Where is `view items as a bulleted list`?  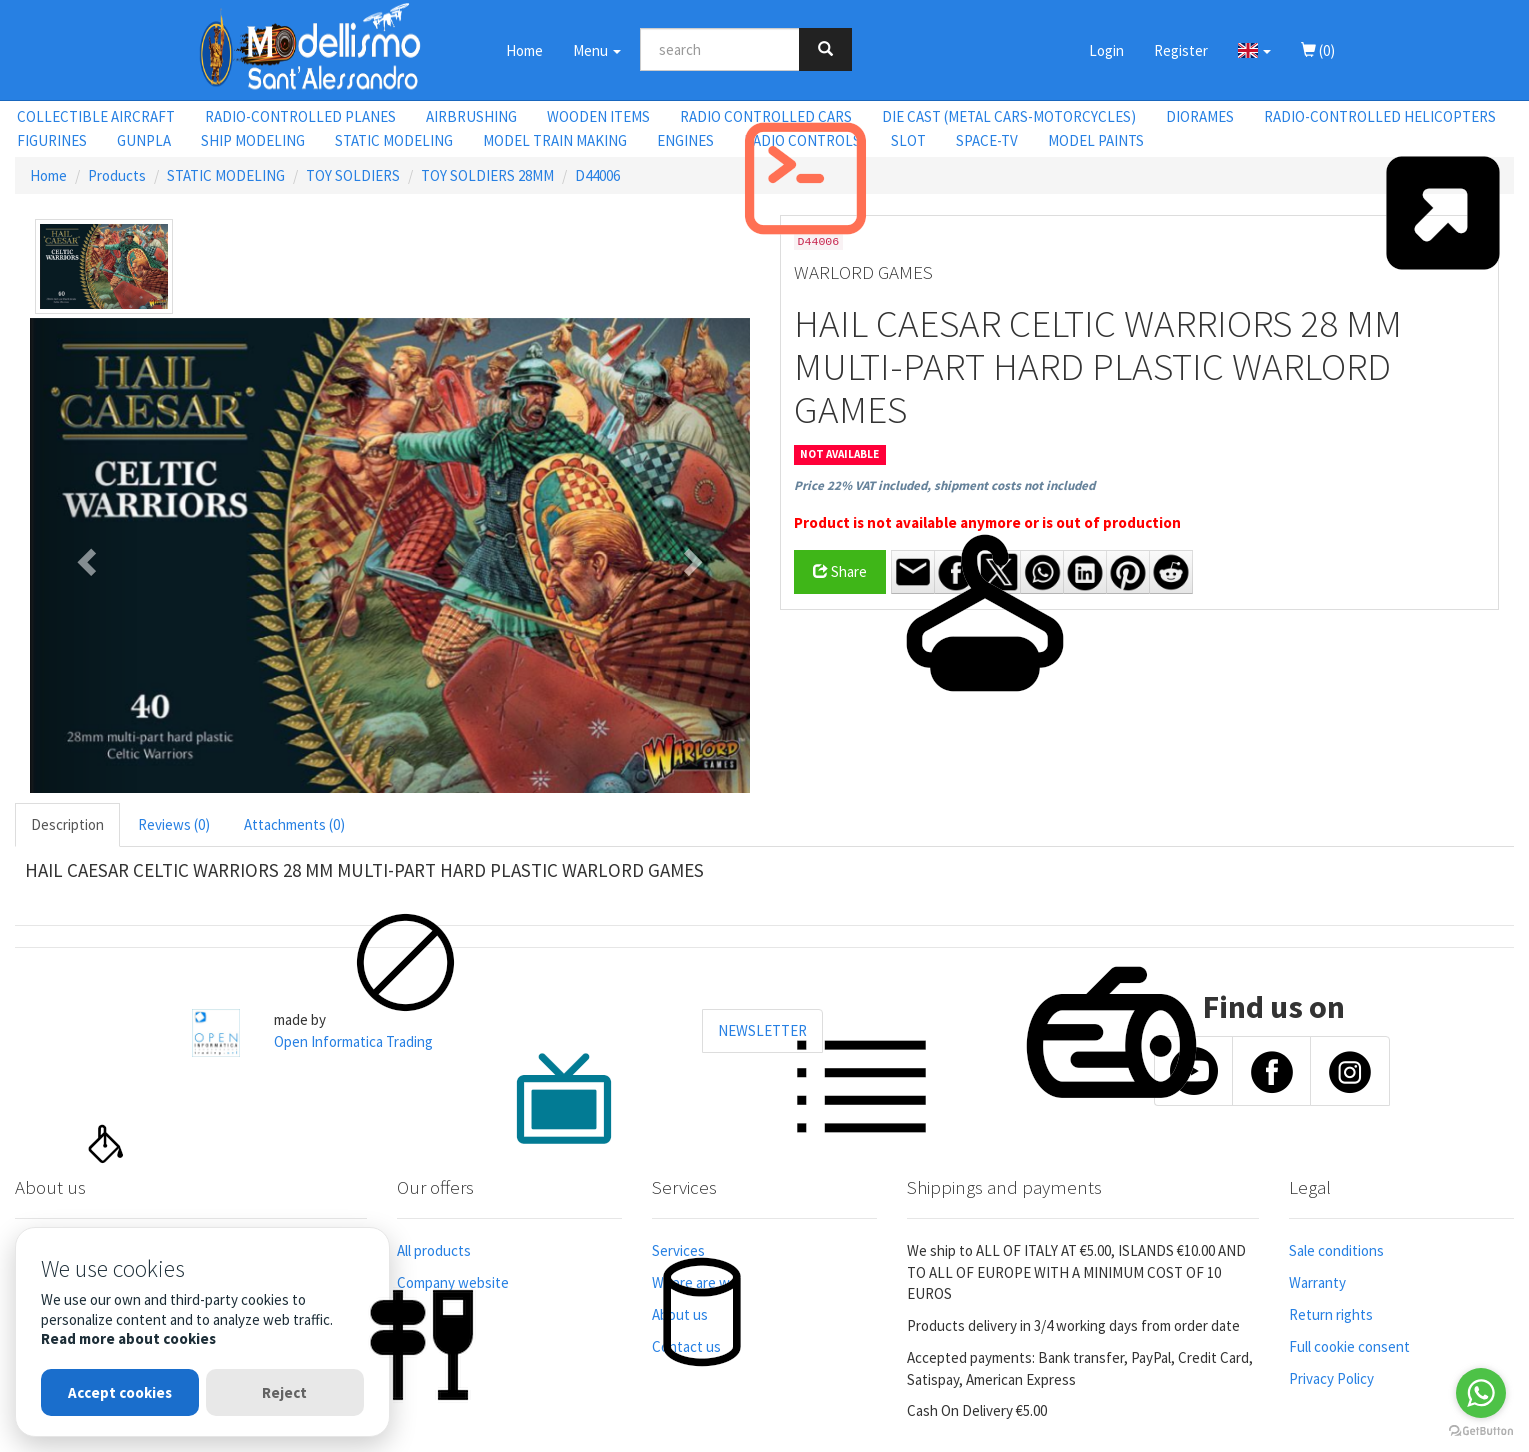 view items as a bulleted list is located at coordinates (861, 1086).